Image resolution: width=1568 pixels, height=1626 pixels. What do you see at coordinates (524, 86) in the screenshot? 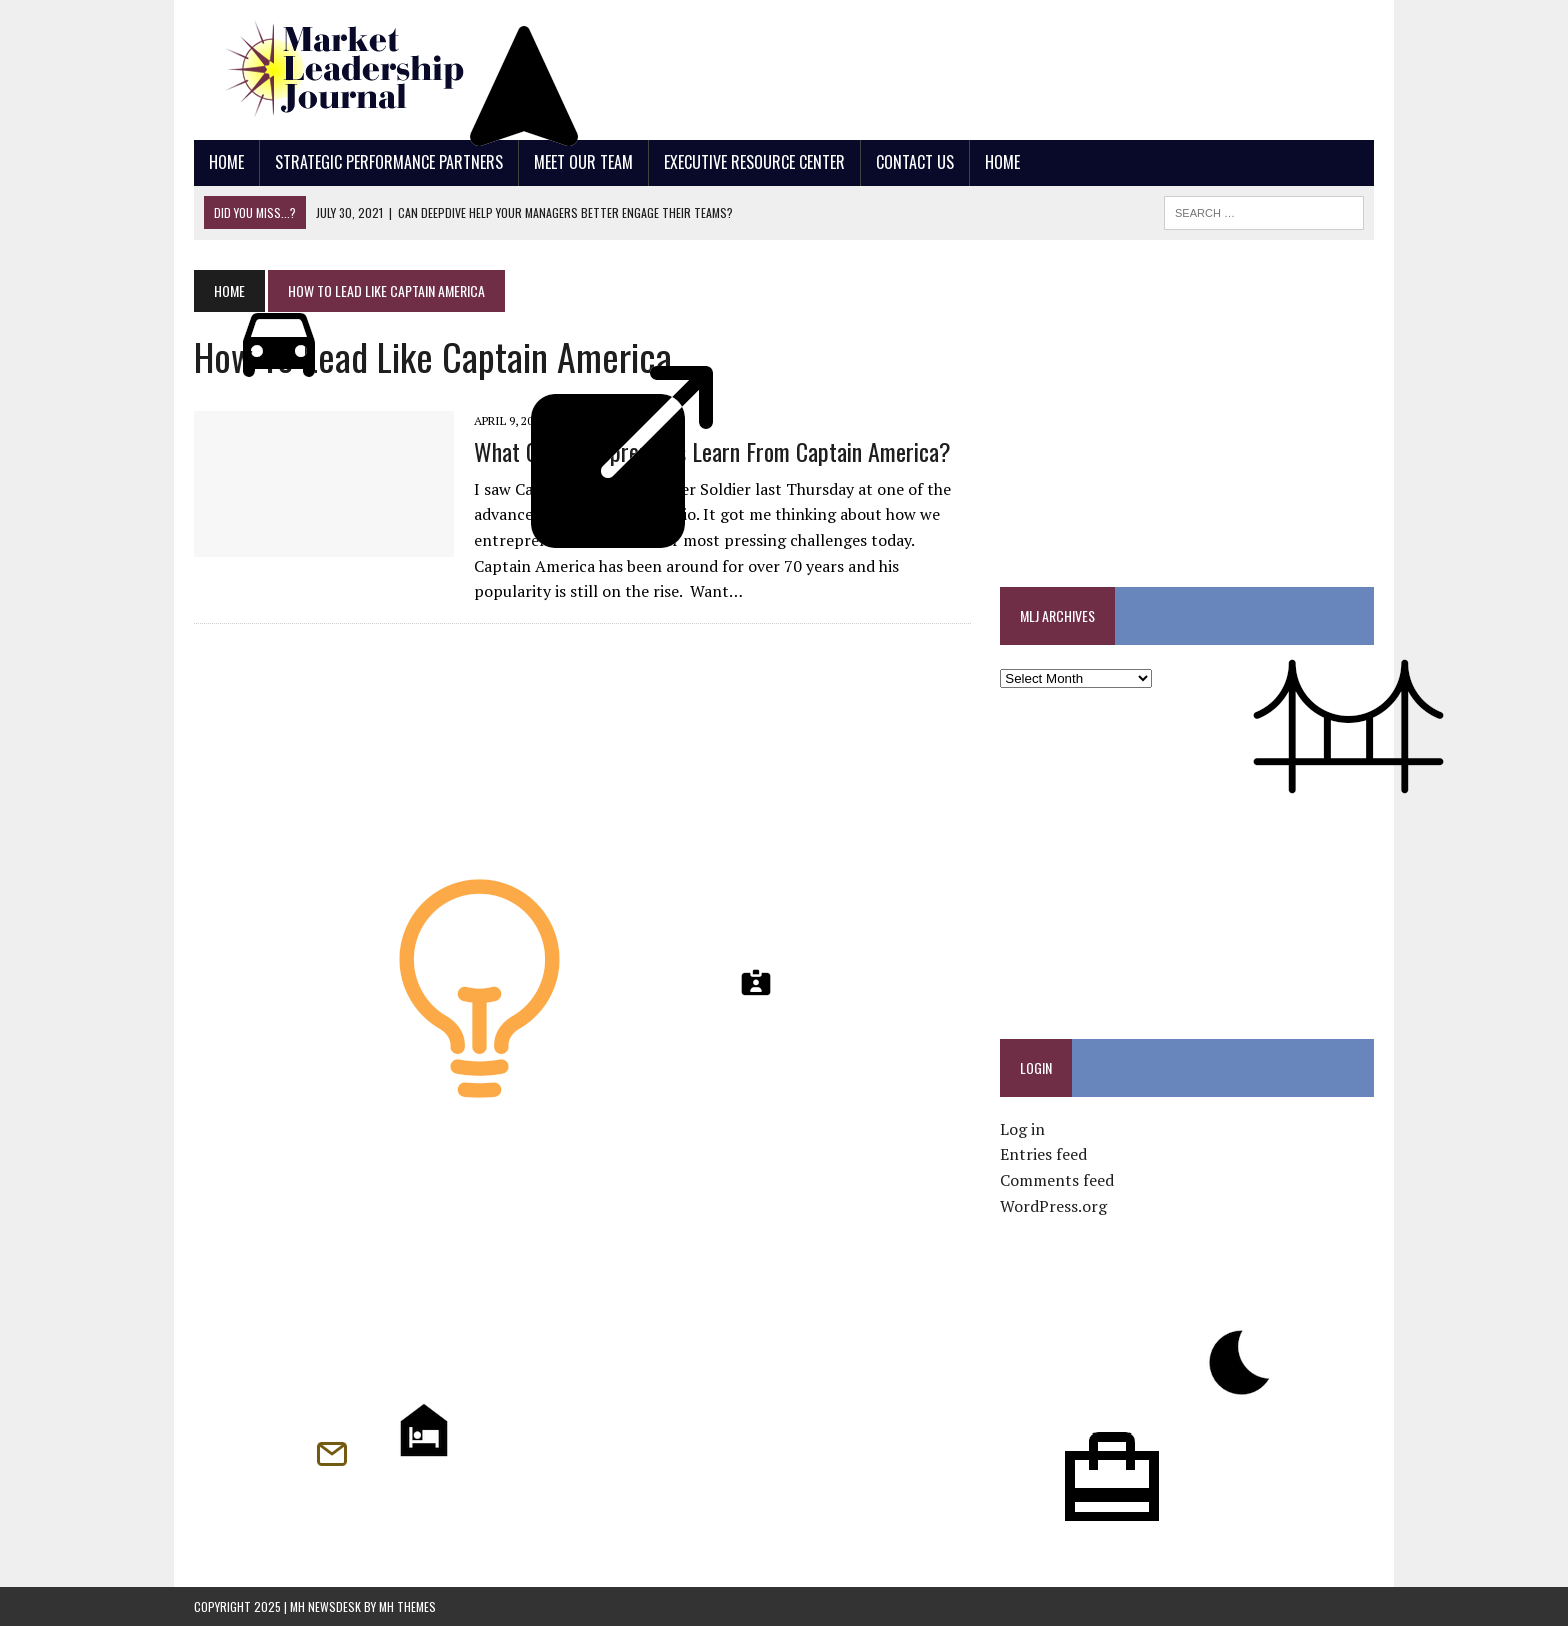
I see `start navigation or get directions` at bounding box center [524, 86].